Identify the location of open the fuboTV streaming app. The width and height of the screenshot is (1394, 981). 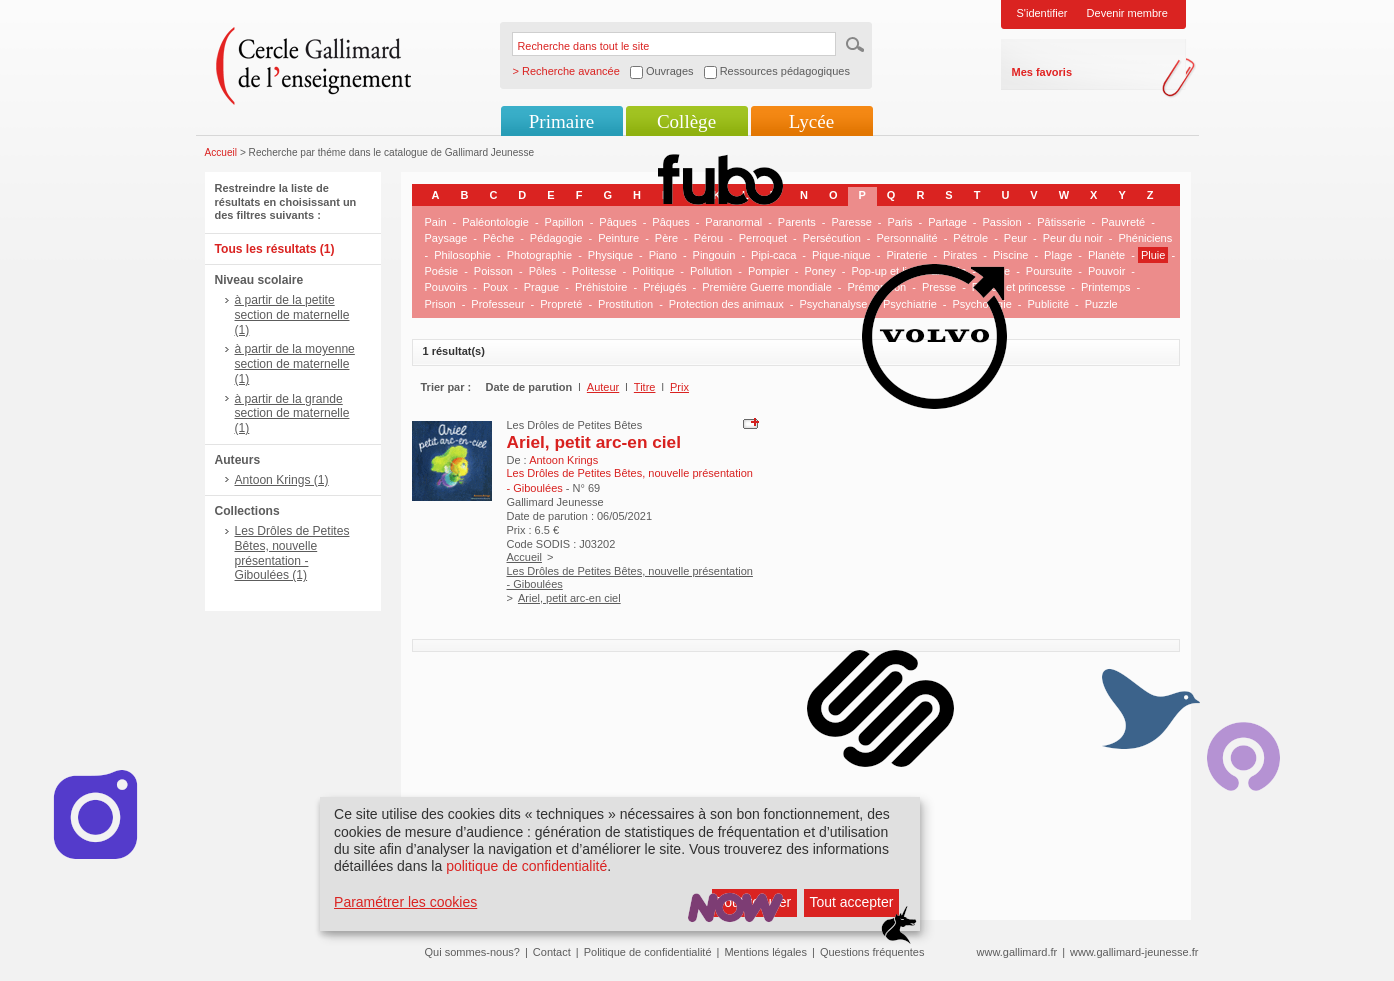
(720, 179).